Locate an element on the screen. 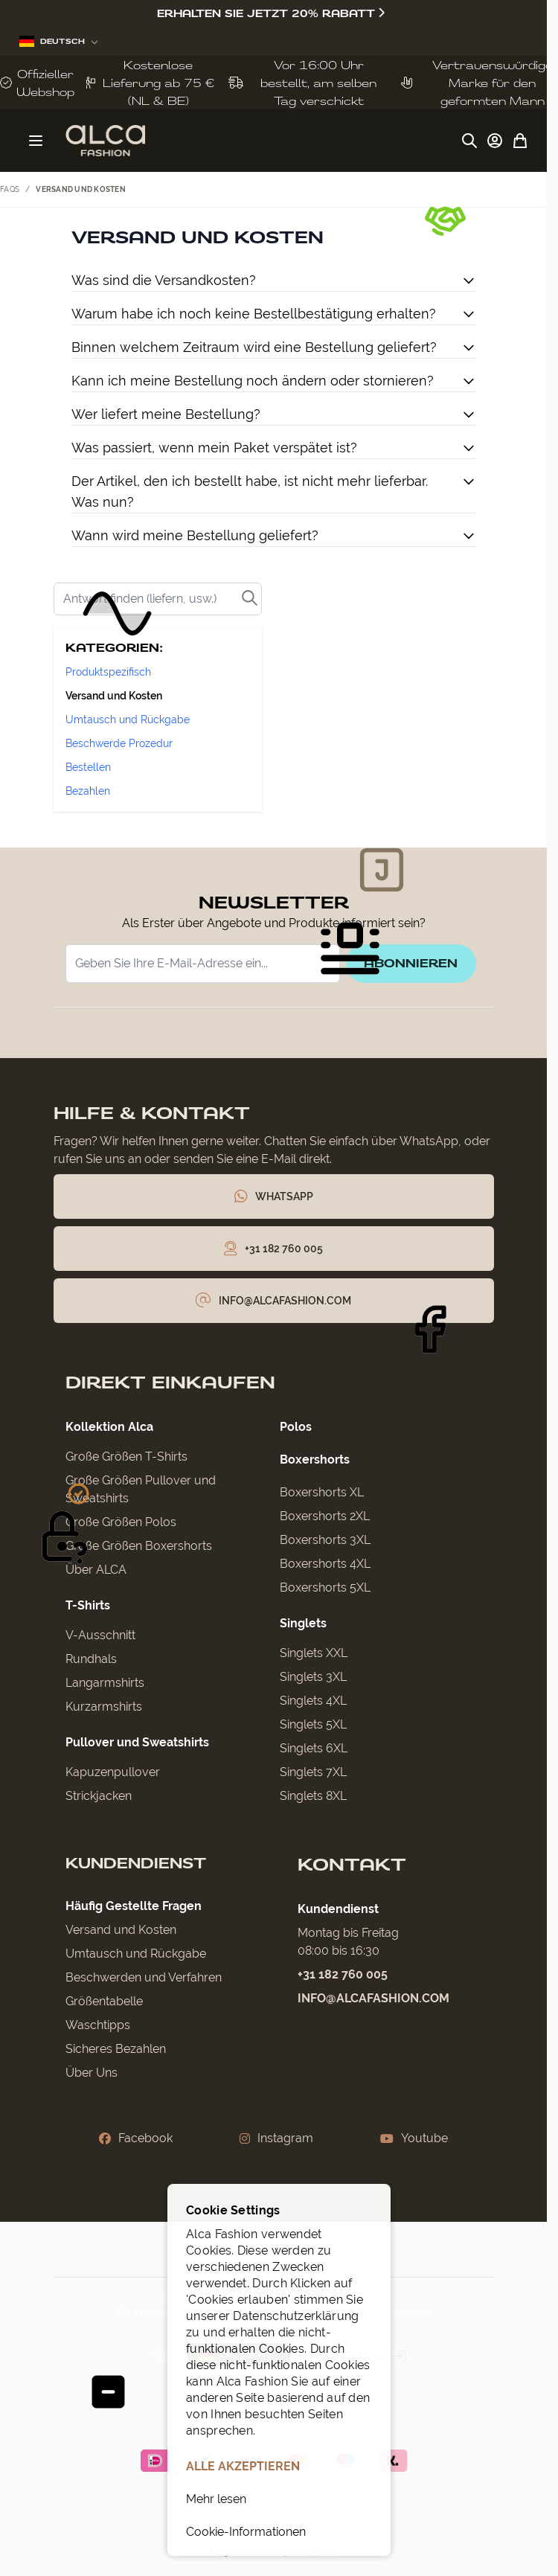 The height and width of the screenshot is (2576, 558). center-align an element within its container is located at coordinates (350, 948).